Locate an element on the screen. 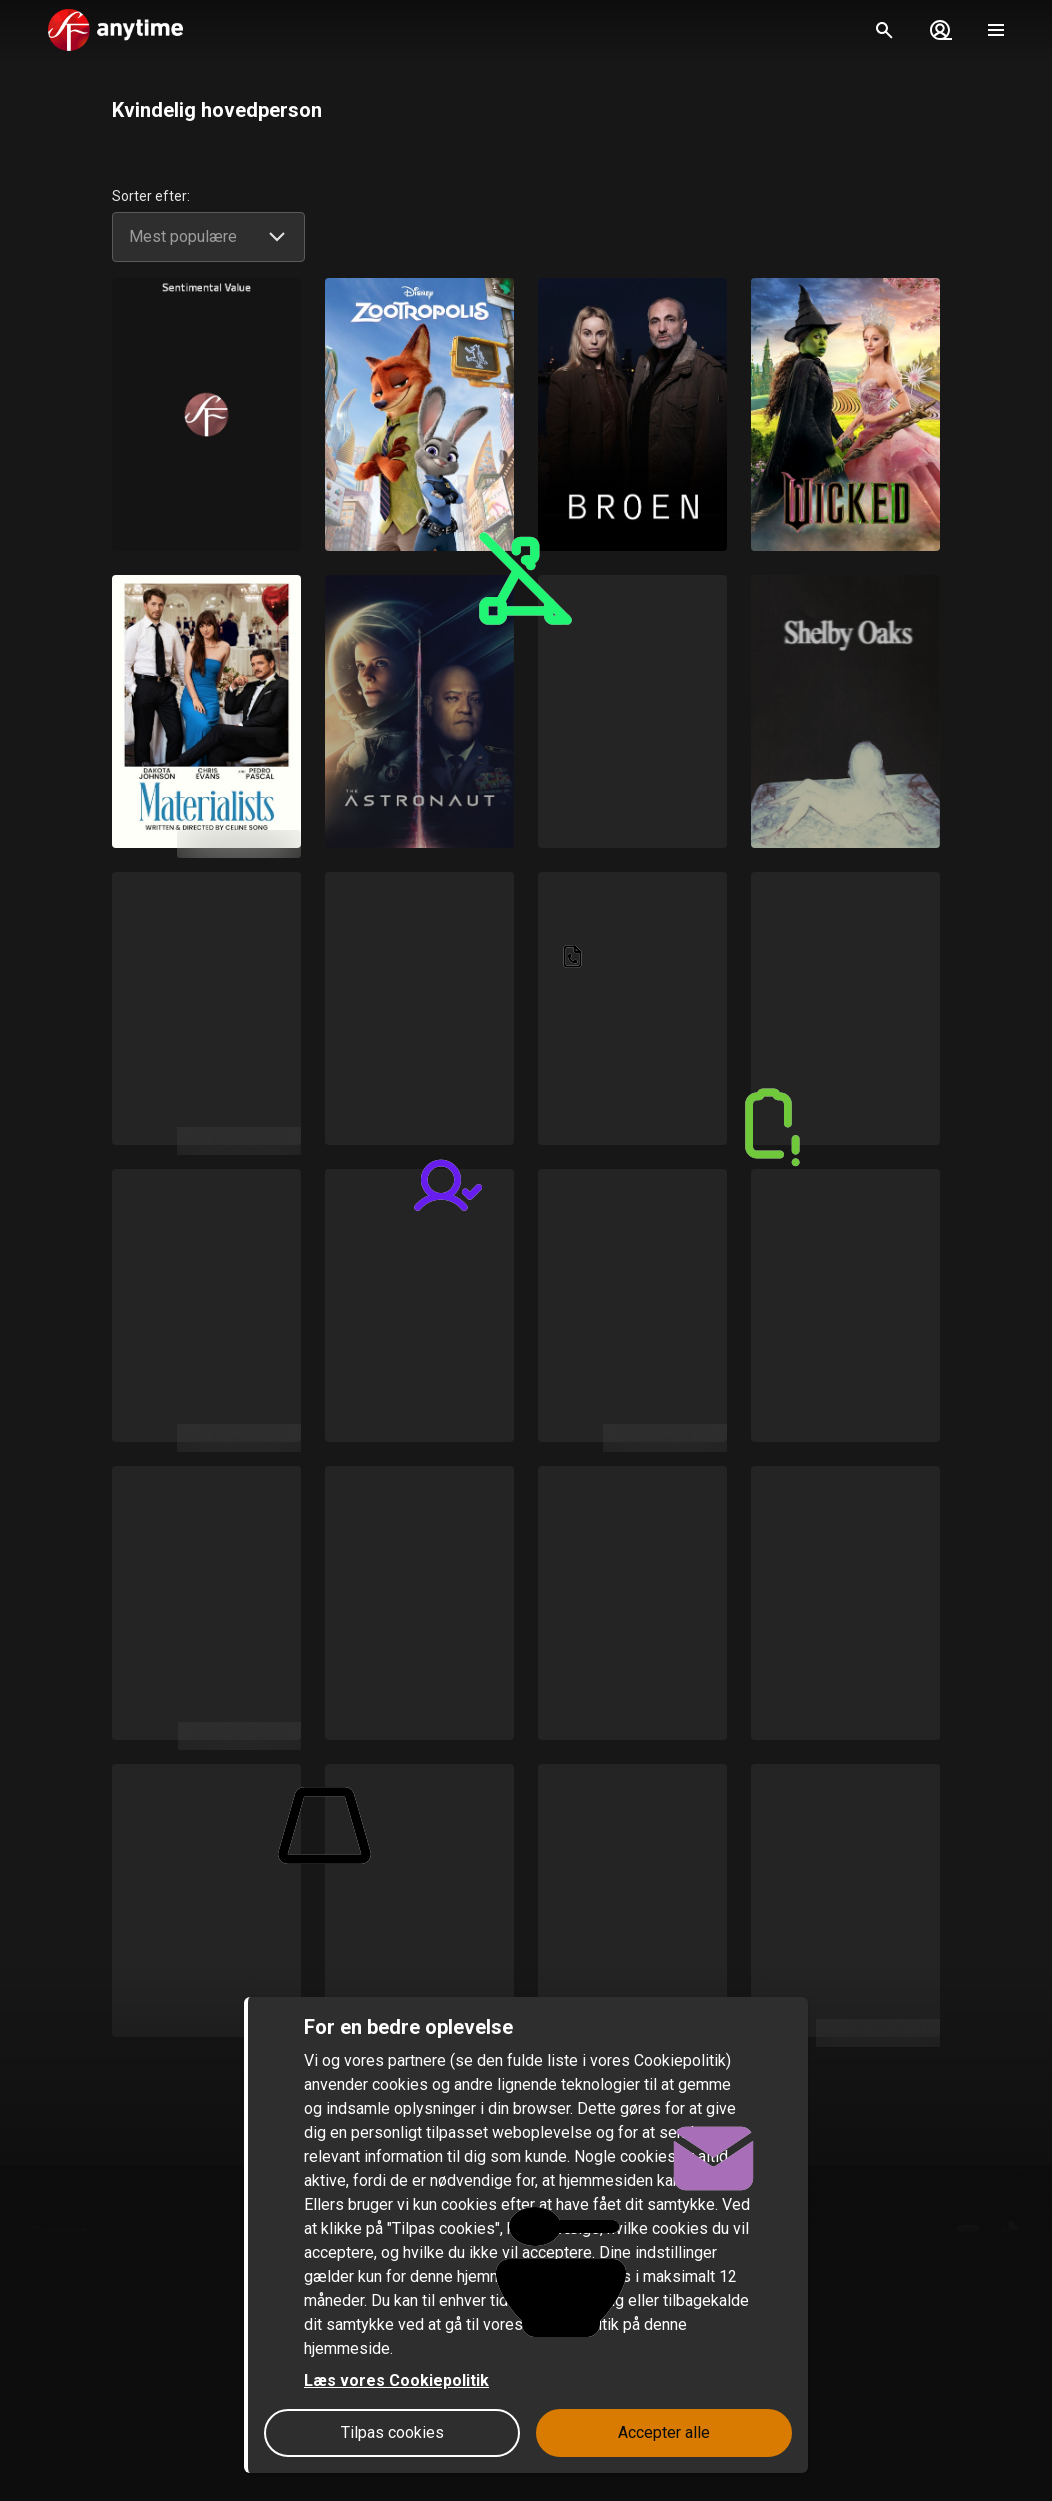  open your email inbox is located at coordinates (713, 2158).